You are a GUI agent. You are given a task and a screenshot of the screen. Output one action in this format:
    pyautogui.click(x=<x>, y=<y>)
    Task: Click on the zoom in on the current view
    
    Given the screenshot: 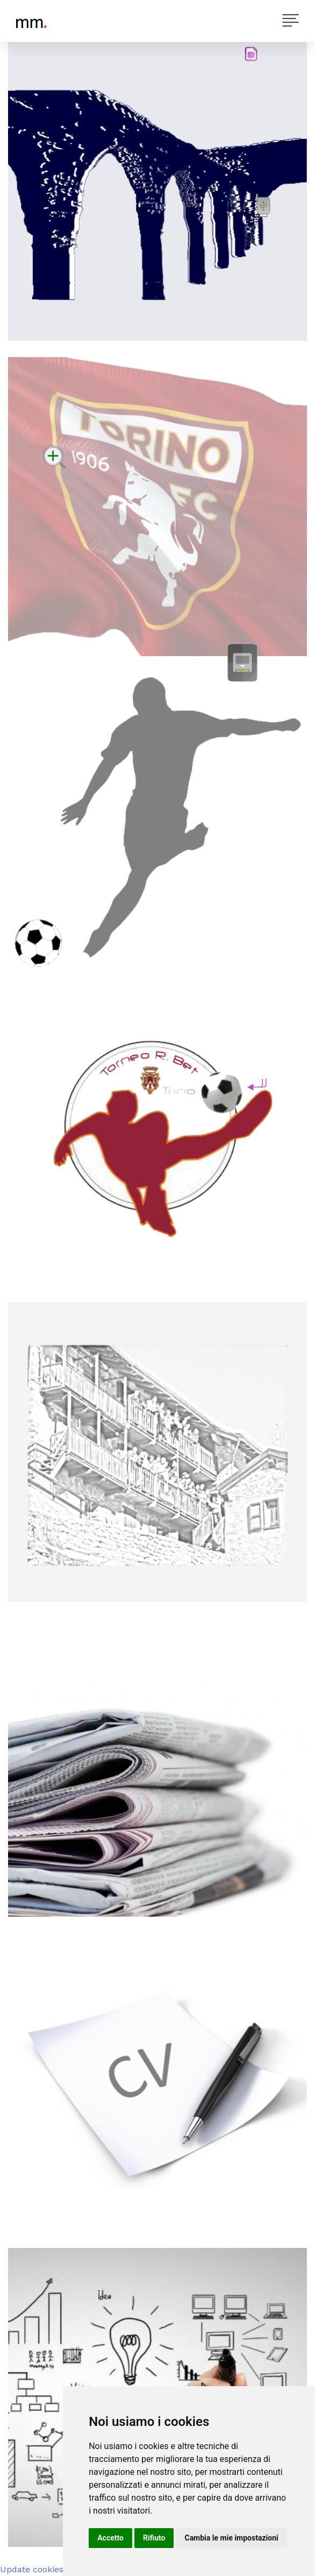 What is the action you would take?
    pyautogui.click(x=54, y=457)
    